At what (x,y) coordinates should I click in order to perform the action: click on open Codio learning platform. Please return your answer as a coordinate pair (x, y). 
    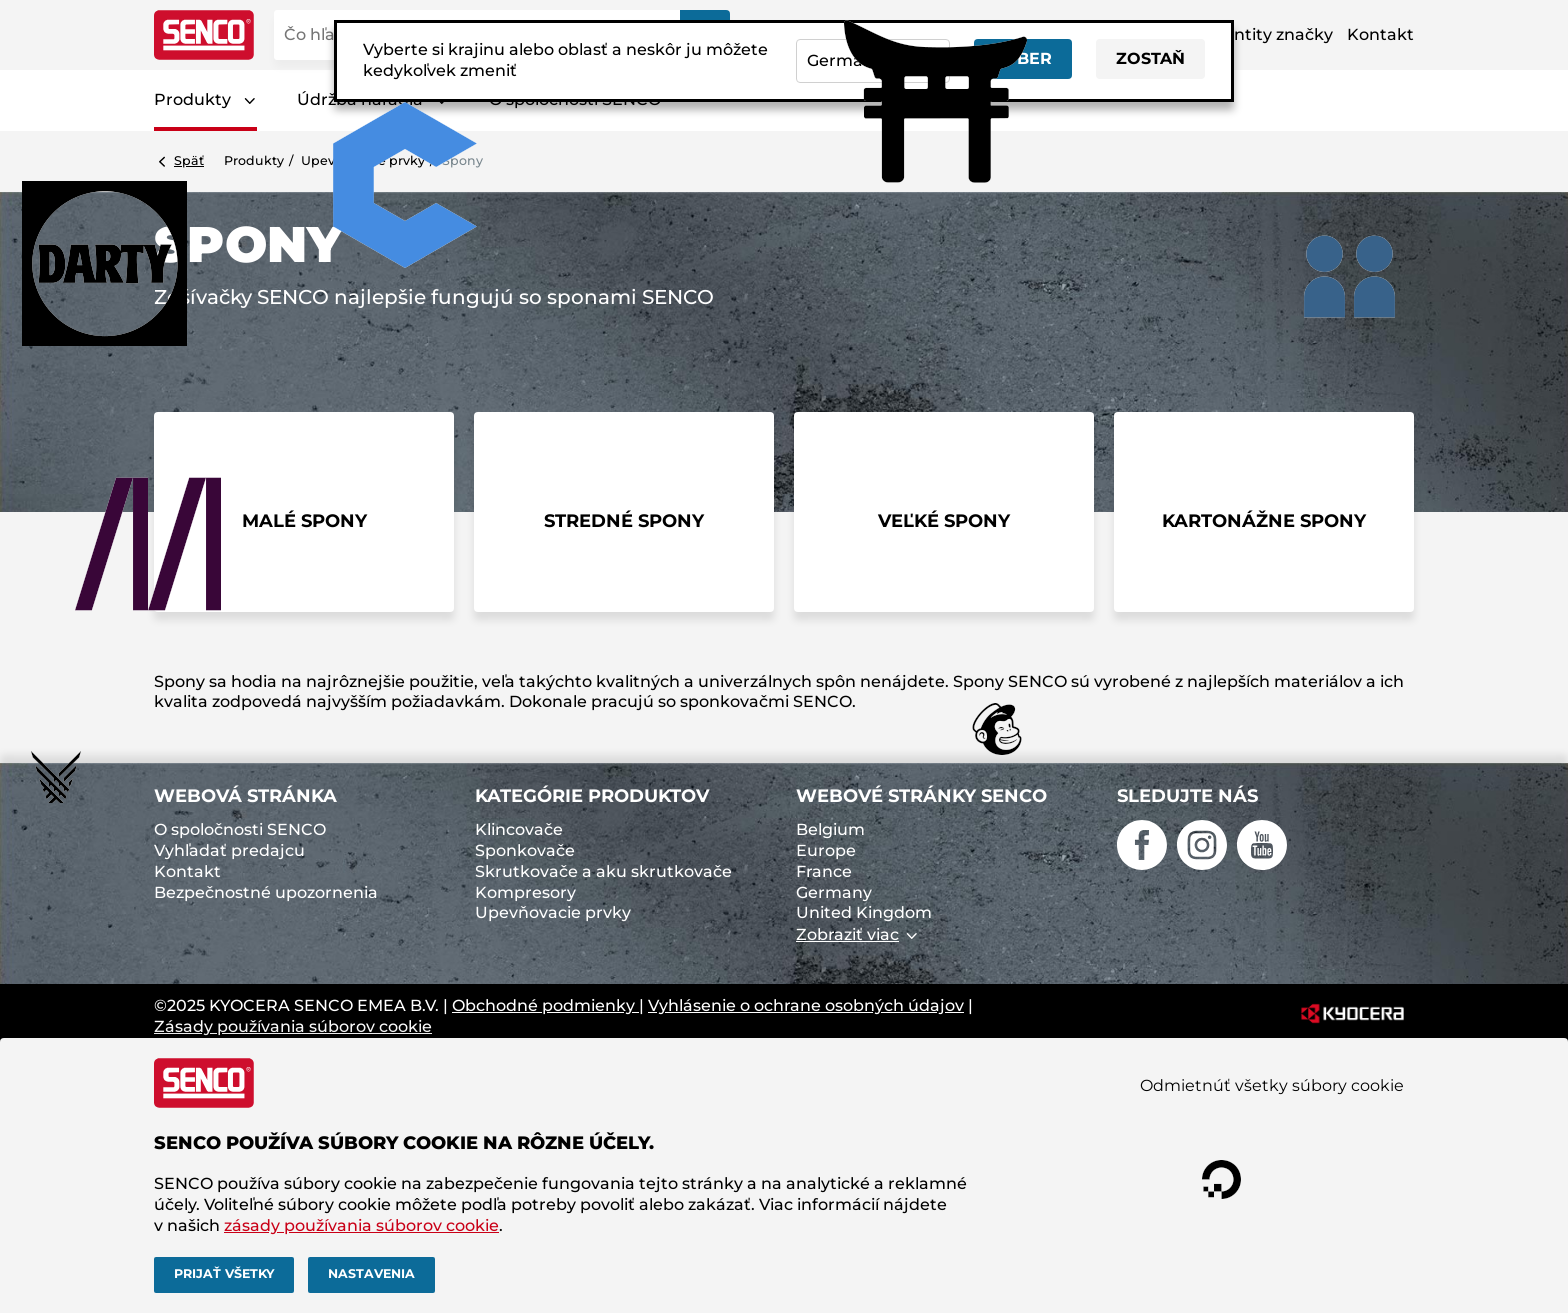
    Looking at the image, I should click on (405, 185).